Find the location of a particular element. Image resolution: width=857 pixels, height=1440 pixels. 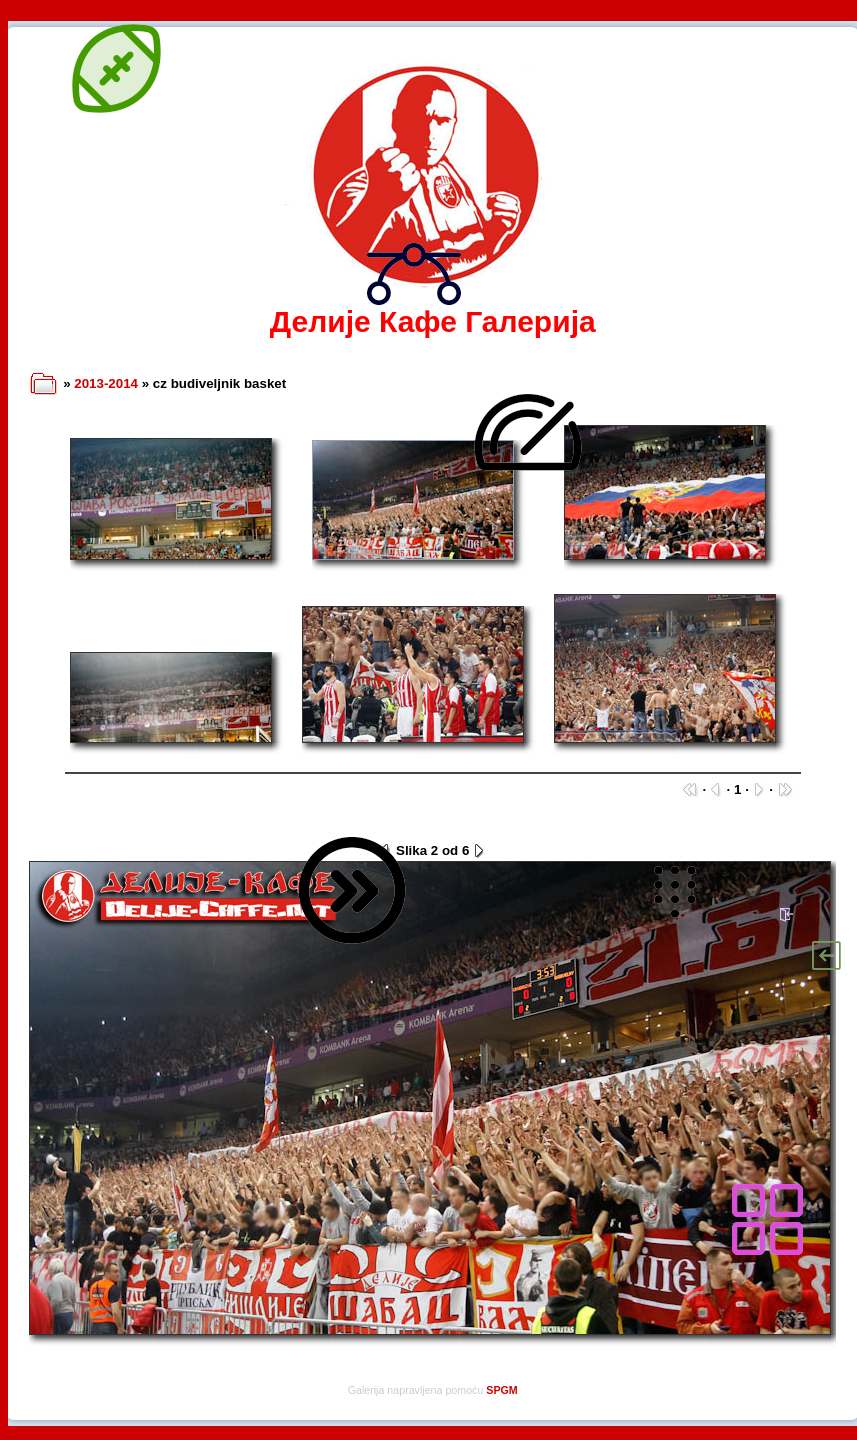

skip forward or advance to next item is located at coordinates (352, 891).